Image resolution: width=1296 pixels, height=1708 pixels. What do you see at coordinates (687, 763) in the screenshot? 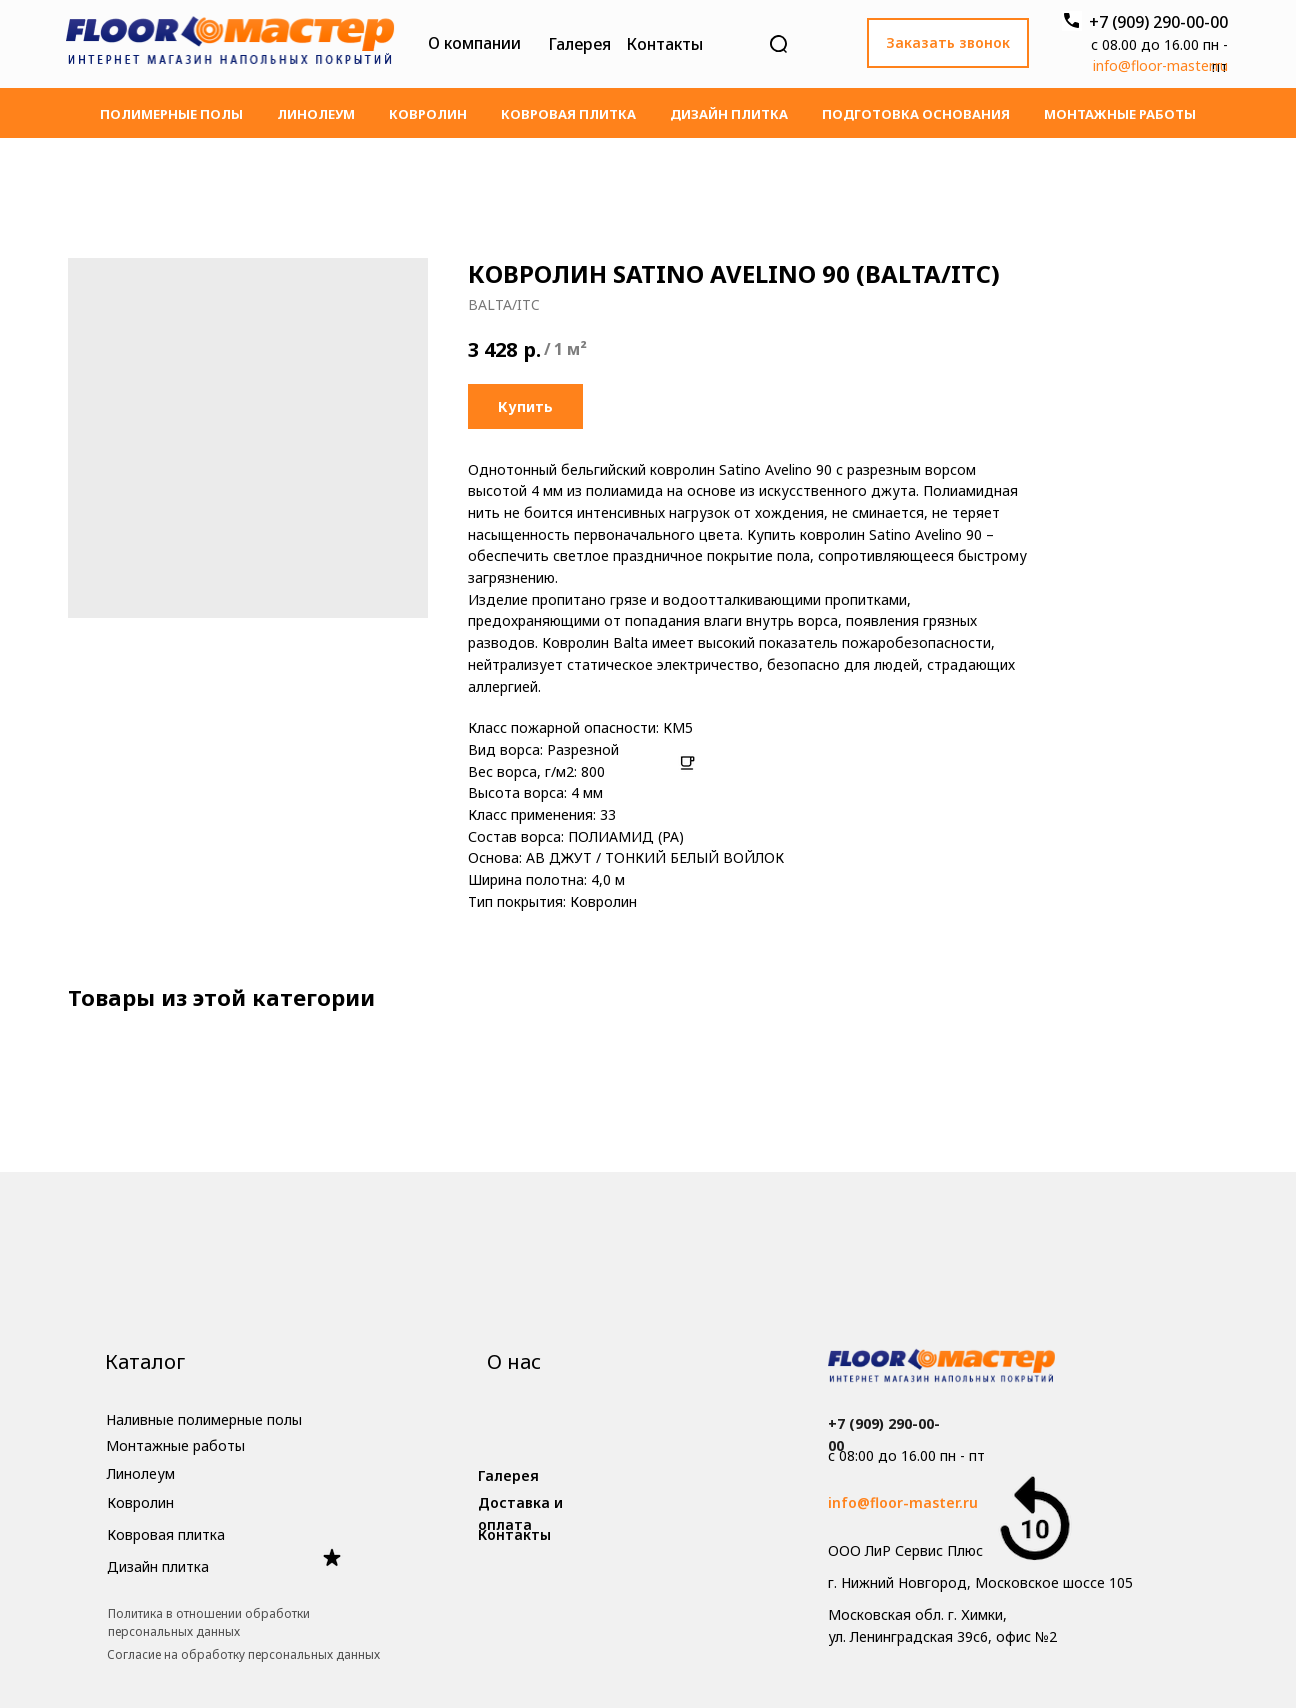
I see `access café or coffee shop locations` at bounding box center [687, 763].